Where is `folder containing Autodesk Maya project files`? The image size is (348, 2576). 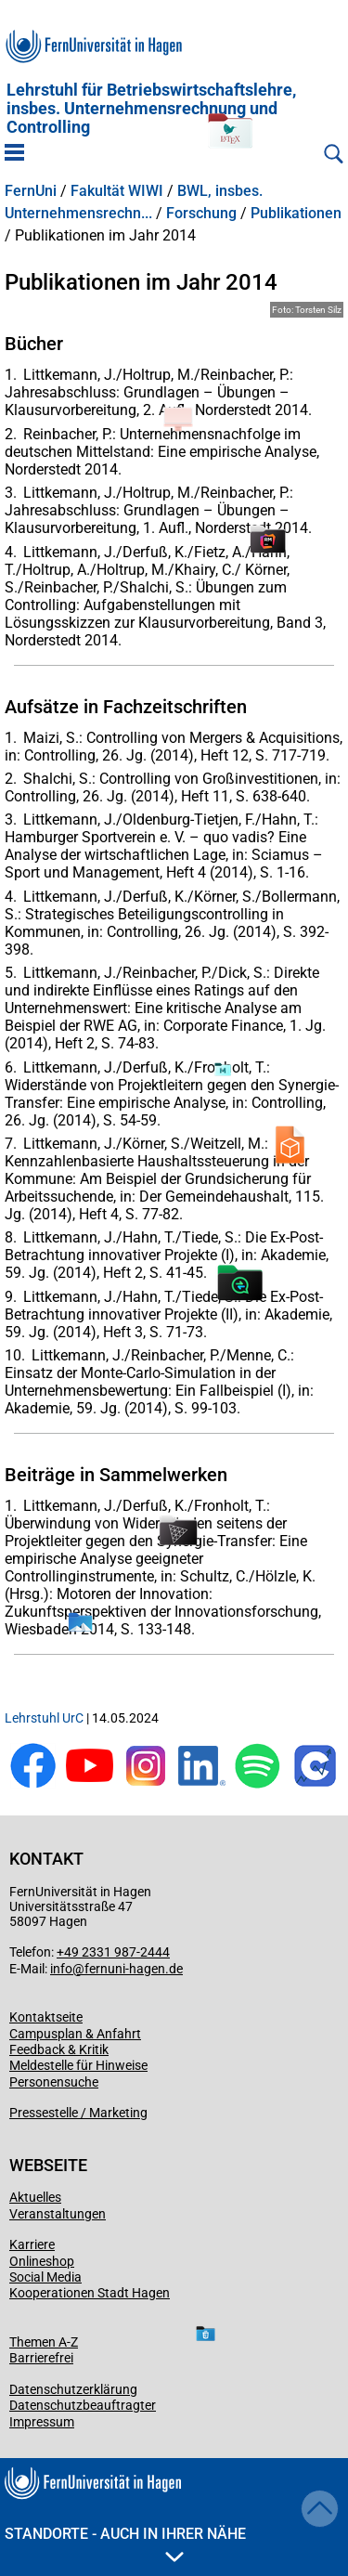
folder containing Autodesk Maya project files is located at coordinates (223, 1070).